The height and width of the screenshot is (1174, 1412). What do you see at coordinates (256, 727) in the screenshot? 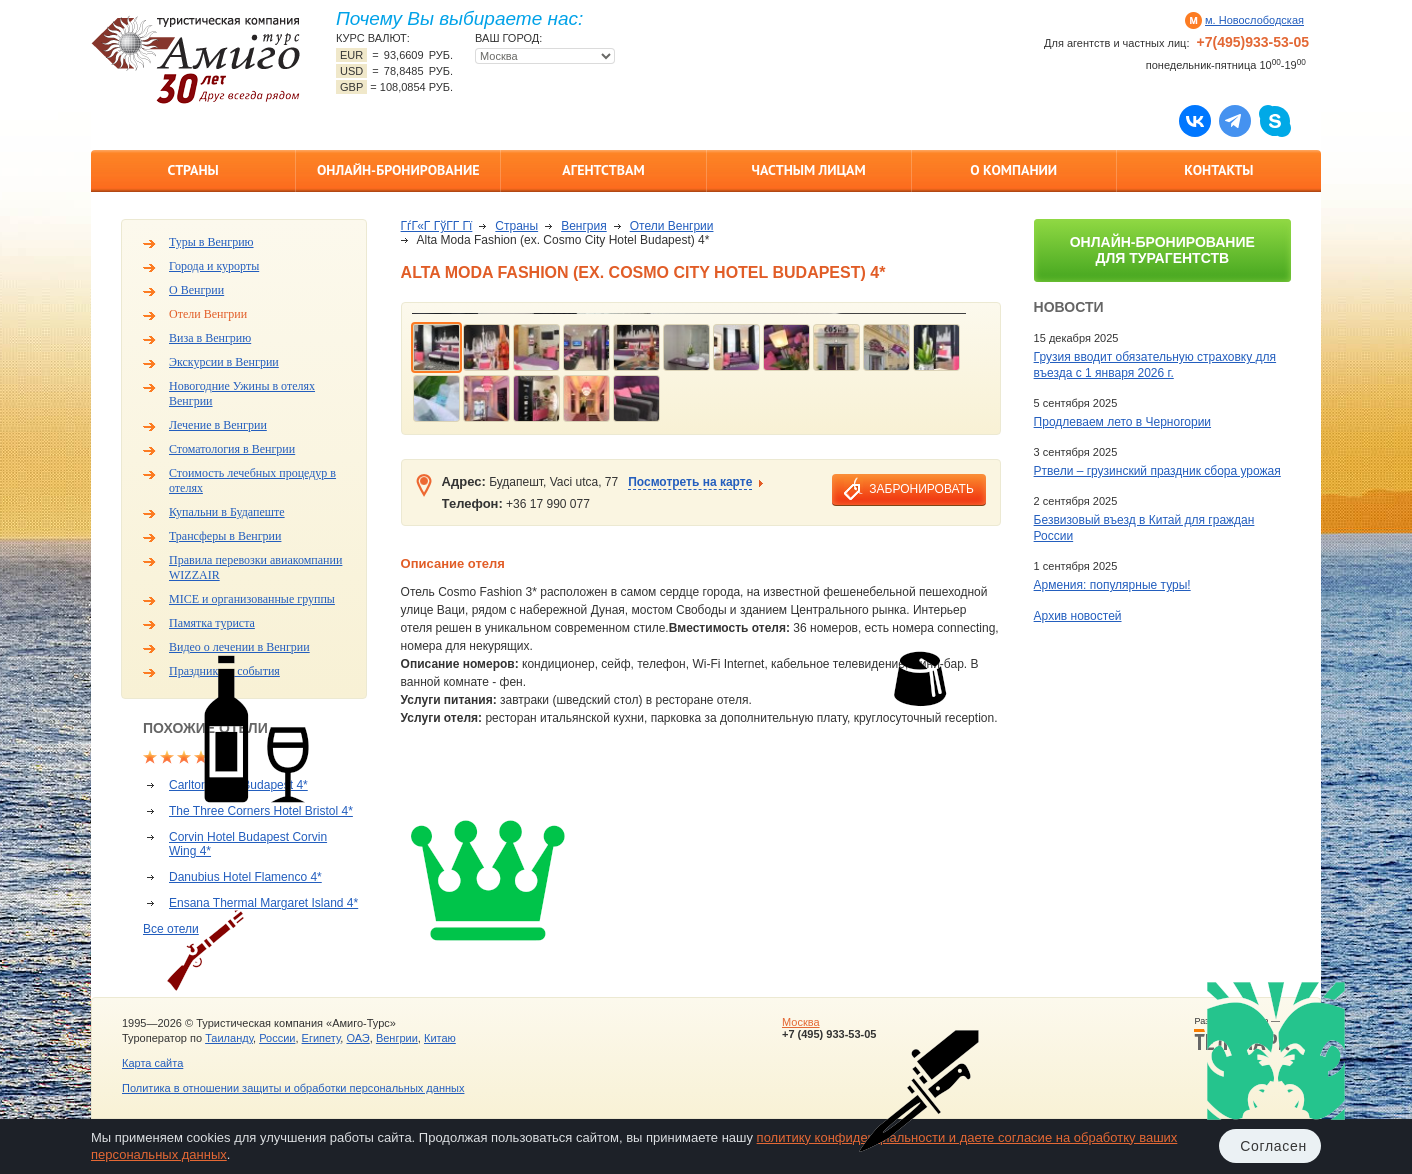
I see `browse wine selection or beverage menu` at bounding box center [256, 727].